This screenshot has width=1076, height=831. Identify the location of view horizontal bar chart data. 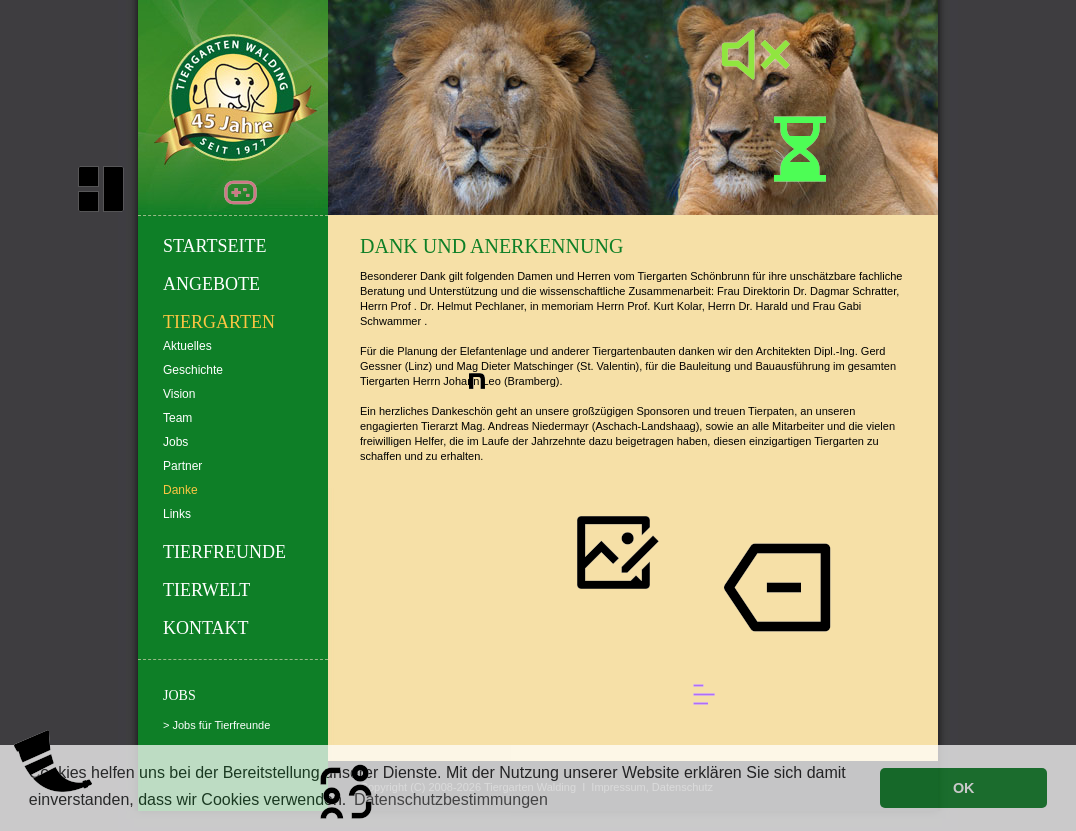
(703, 694).